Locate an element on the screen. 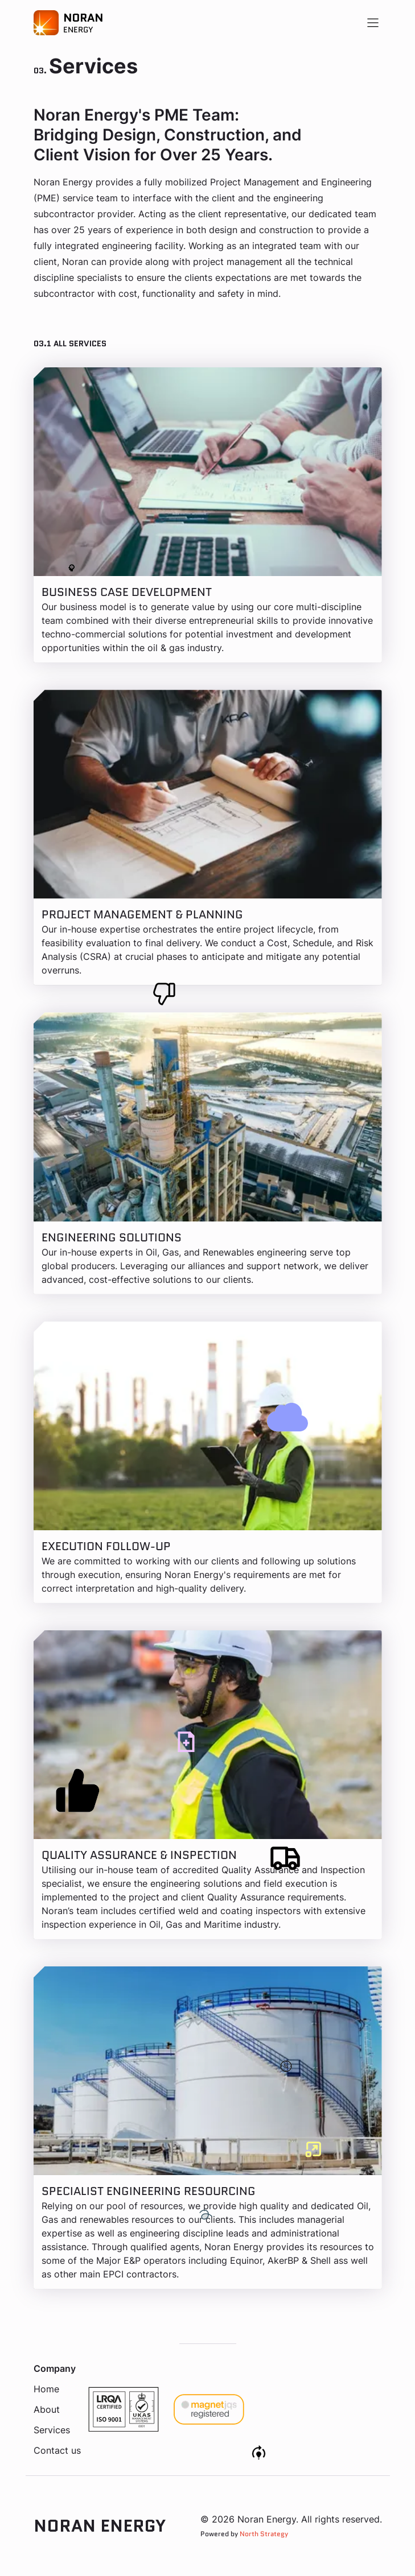  access mental health or mindfulness features is located at coordinates (71, 568).